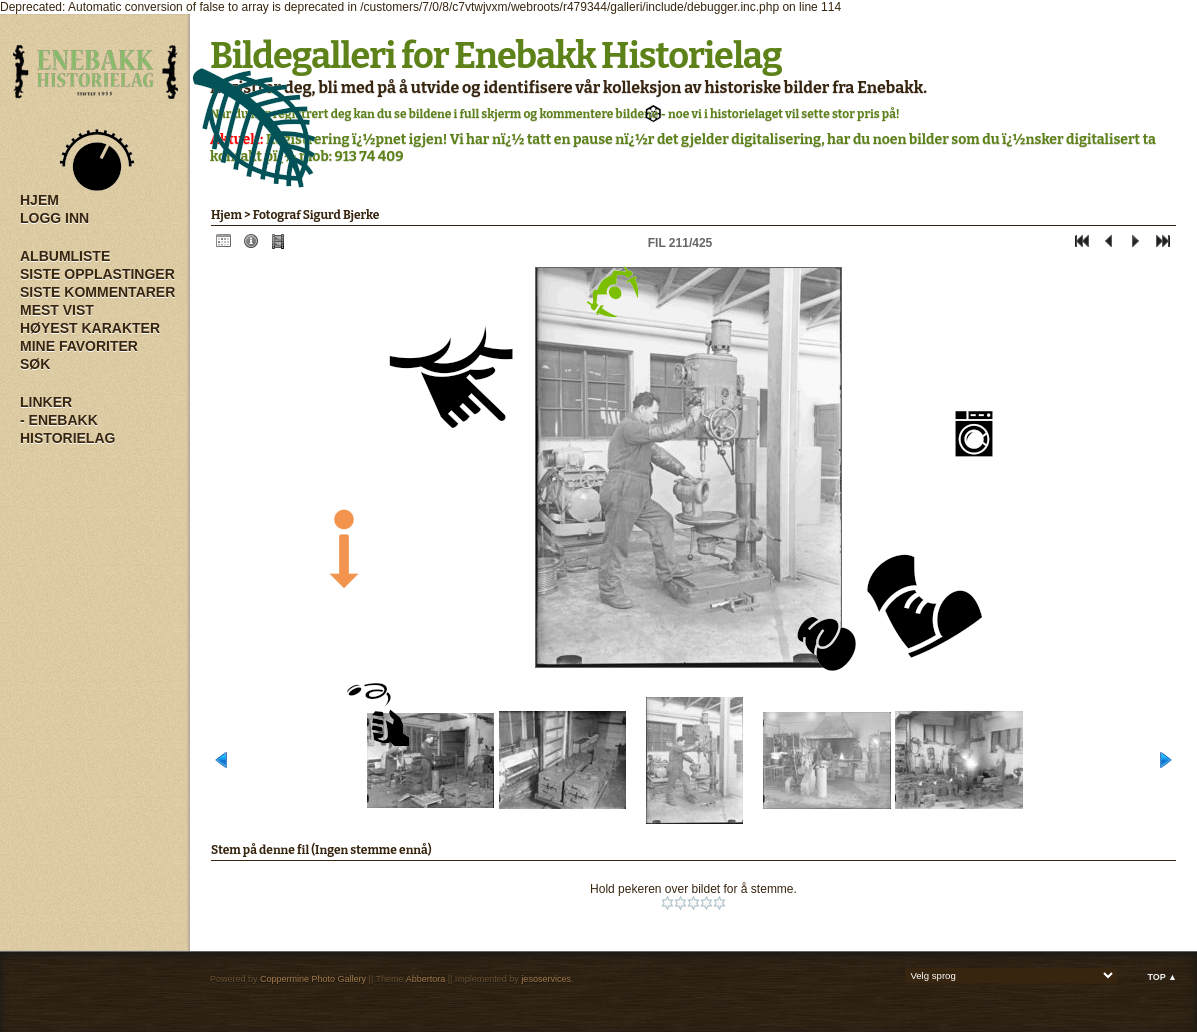 The image size is (1197, 1032). Describe the element at coordinates (826, 641) in the screenshot. I see `access boxing or fighting game mode` at that location.